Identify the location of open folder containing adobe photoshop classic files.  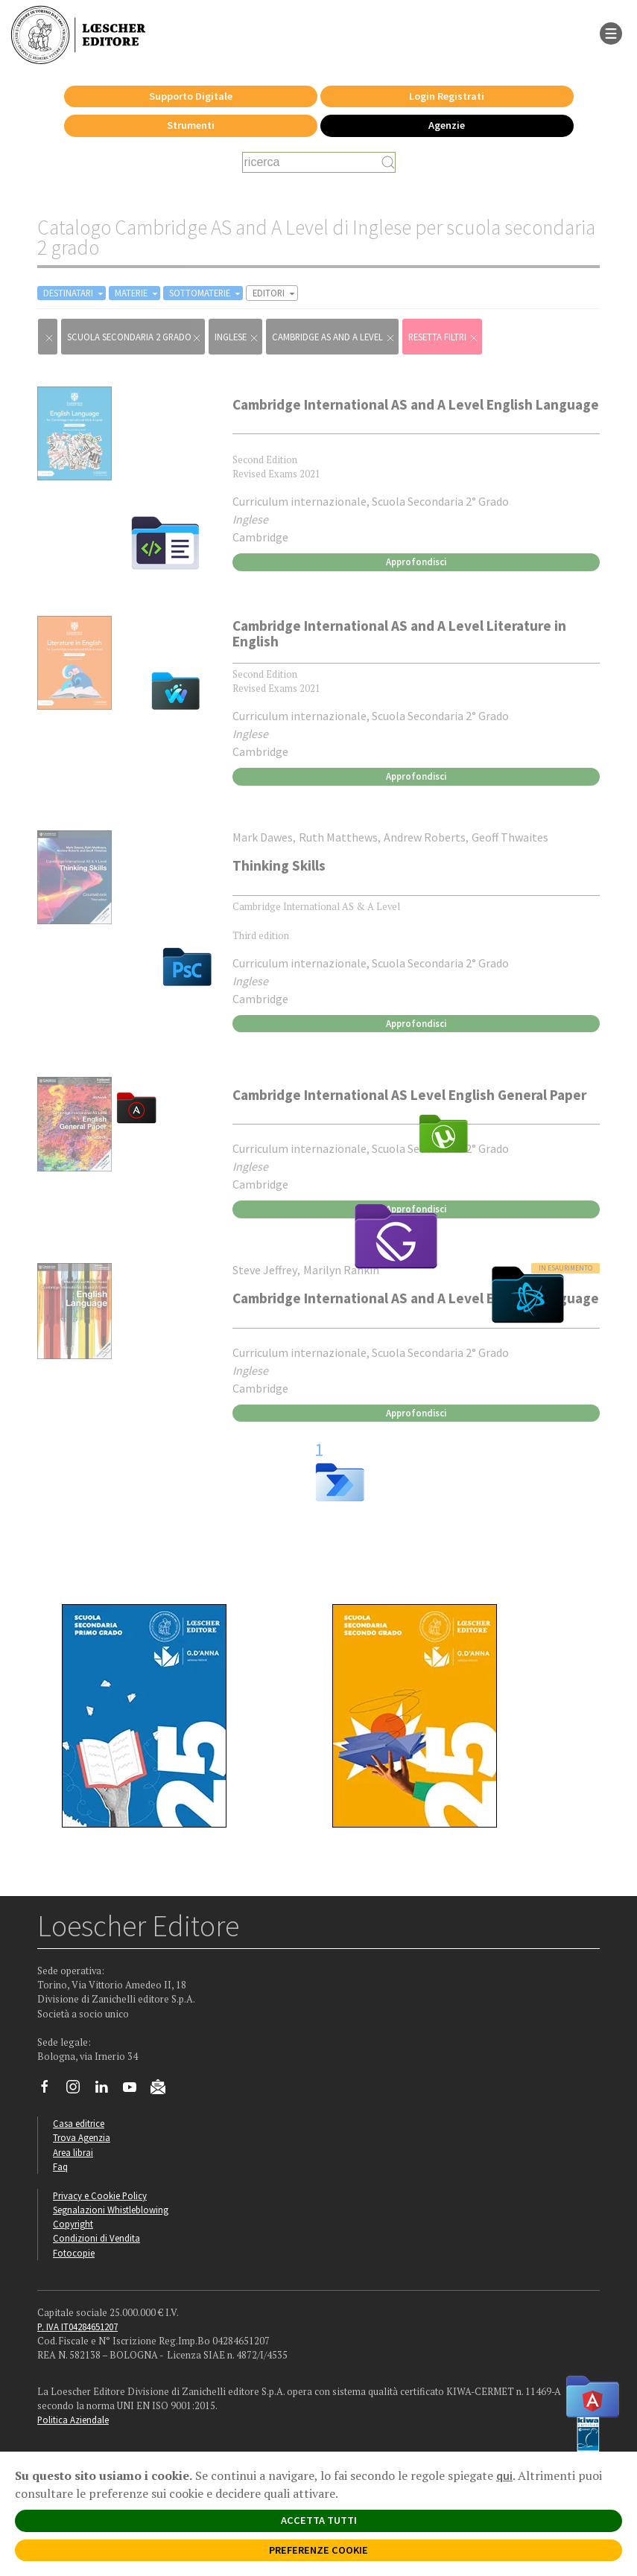
(187, 968).